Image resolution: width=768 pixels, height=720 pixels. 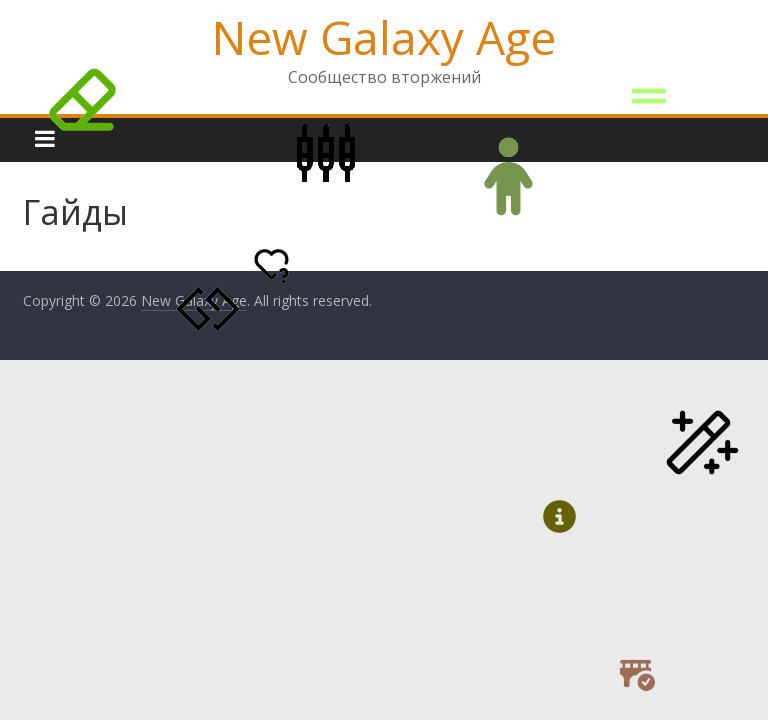 What do you see at coordinates (649, 96) in the screenshot?
I see `drag to reorder or rearrange items` at bounding box center [649, 96].